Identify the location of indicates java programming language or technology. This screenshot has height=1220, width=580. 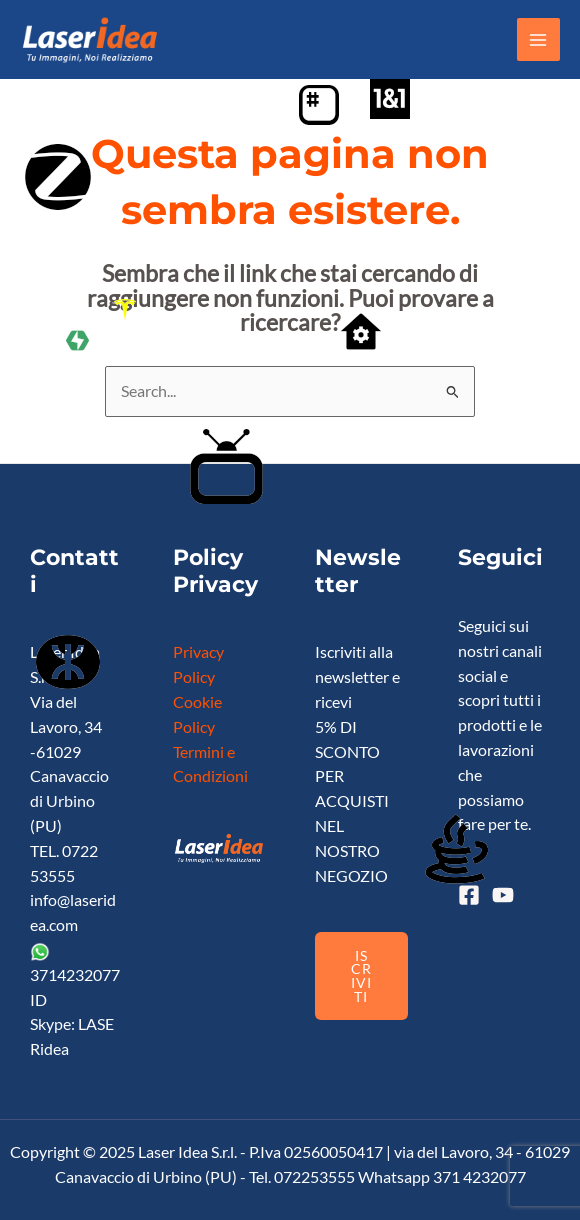
(457, 851).